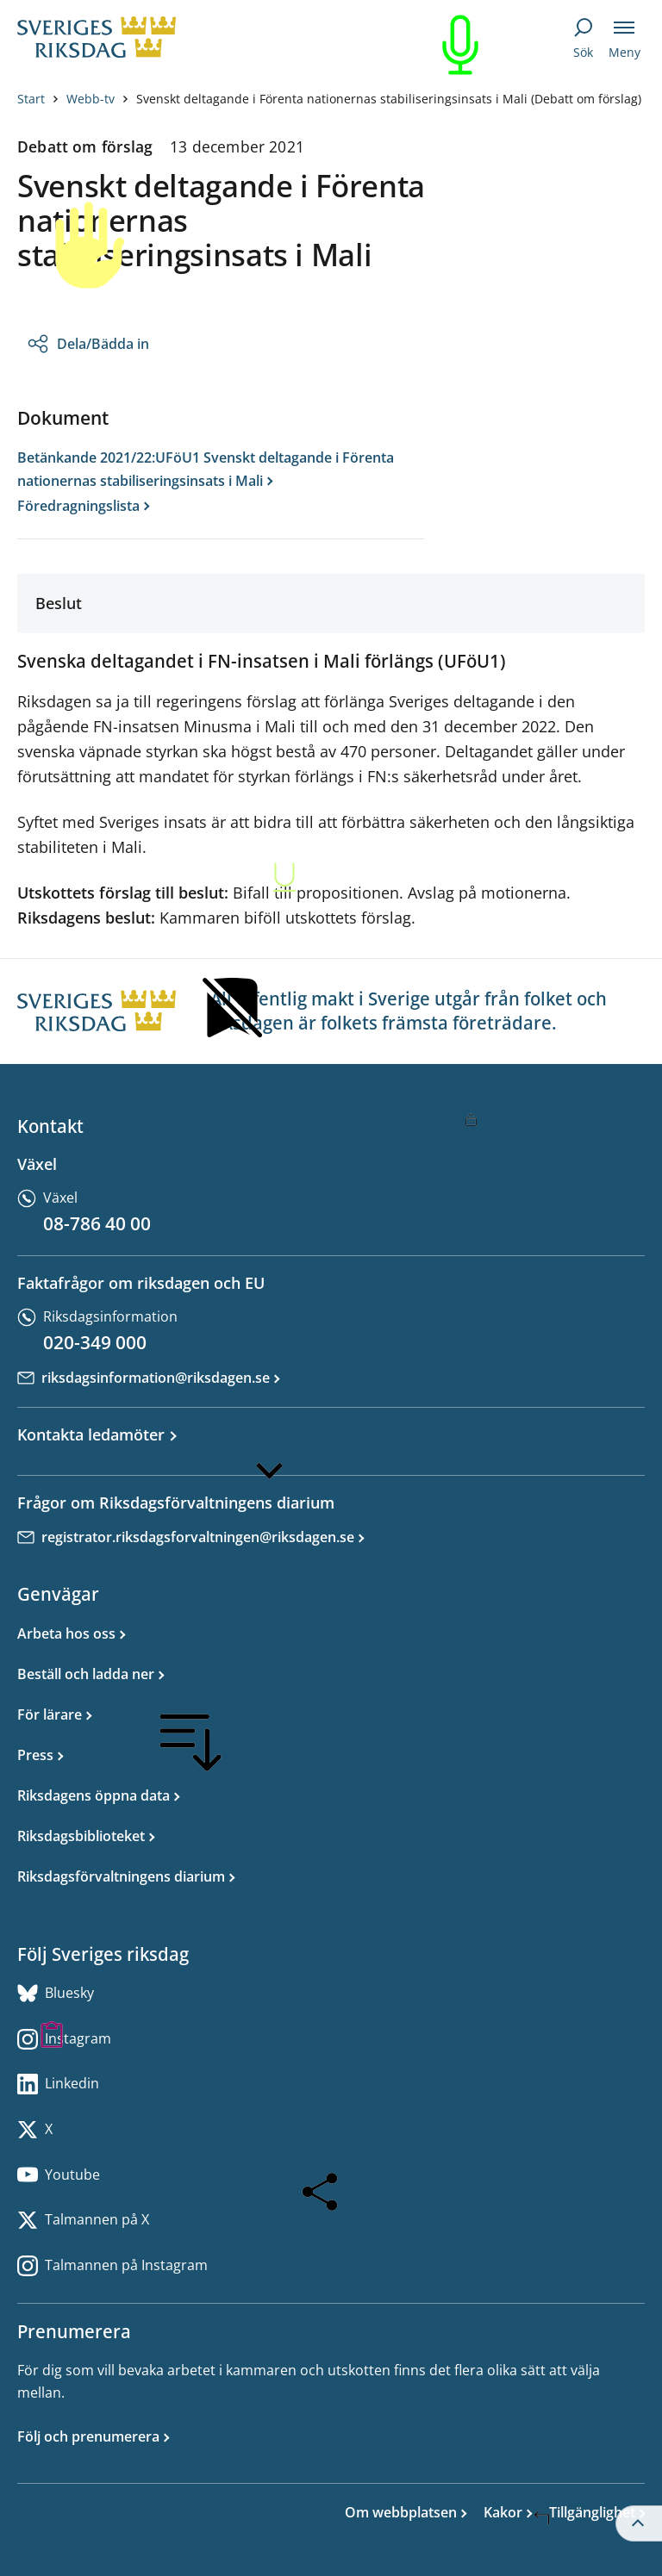 The width and height of the screenshot is (662, 2576). Describe the element at coordinates (471, 1120) in the screenshot. I see `unlock this item or content` at that location.